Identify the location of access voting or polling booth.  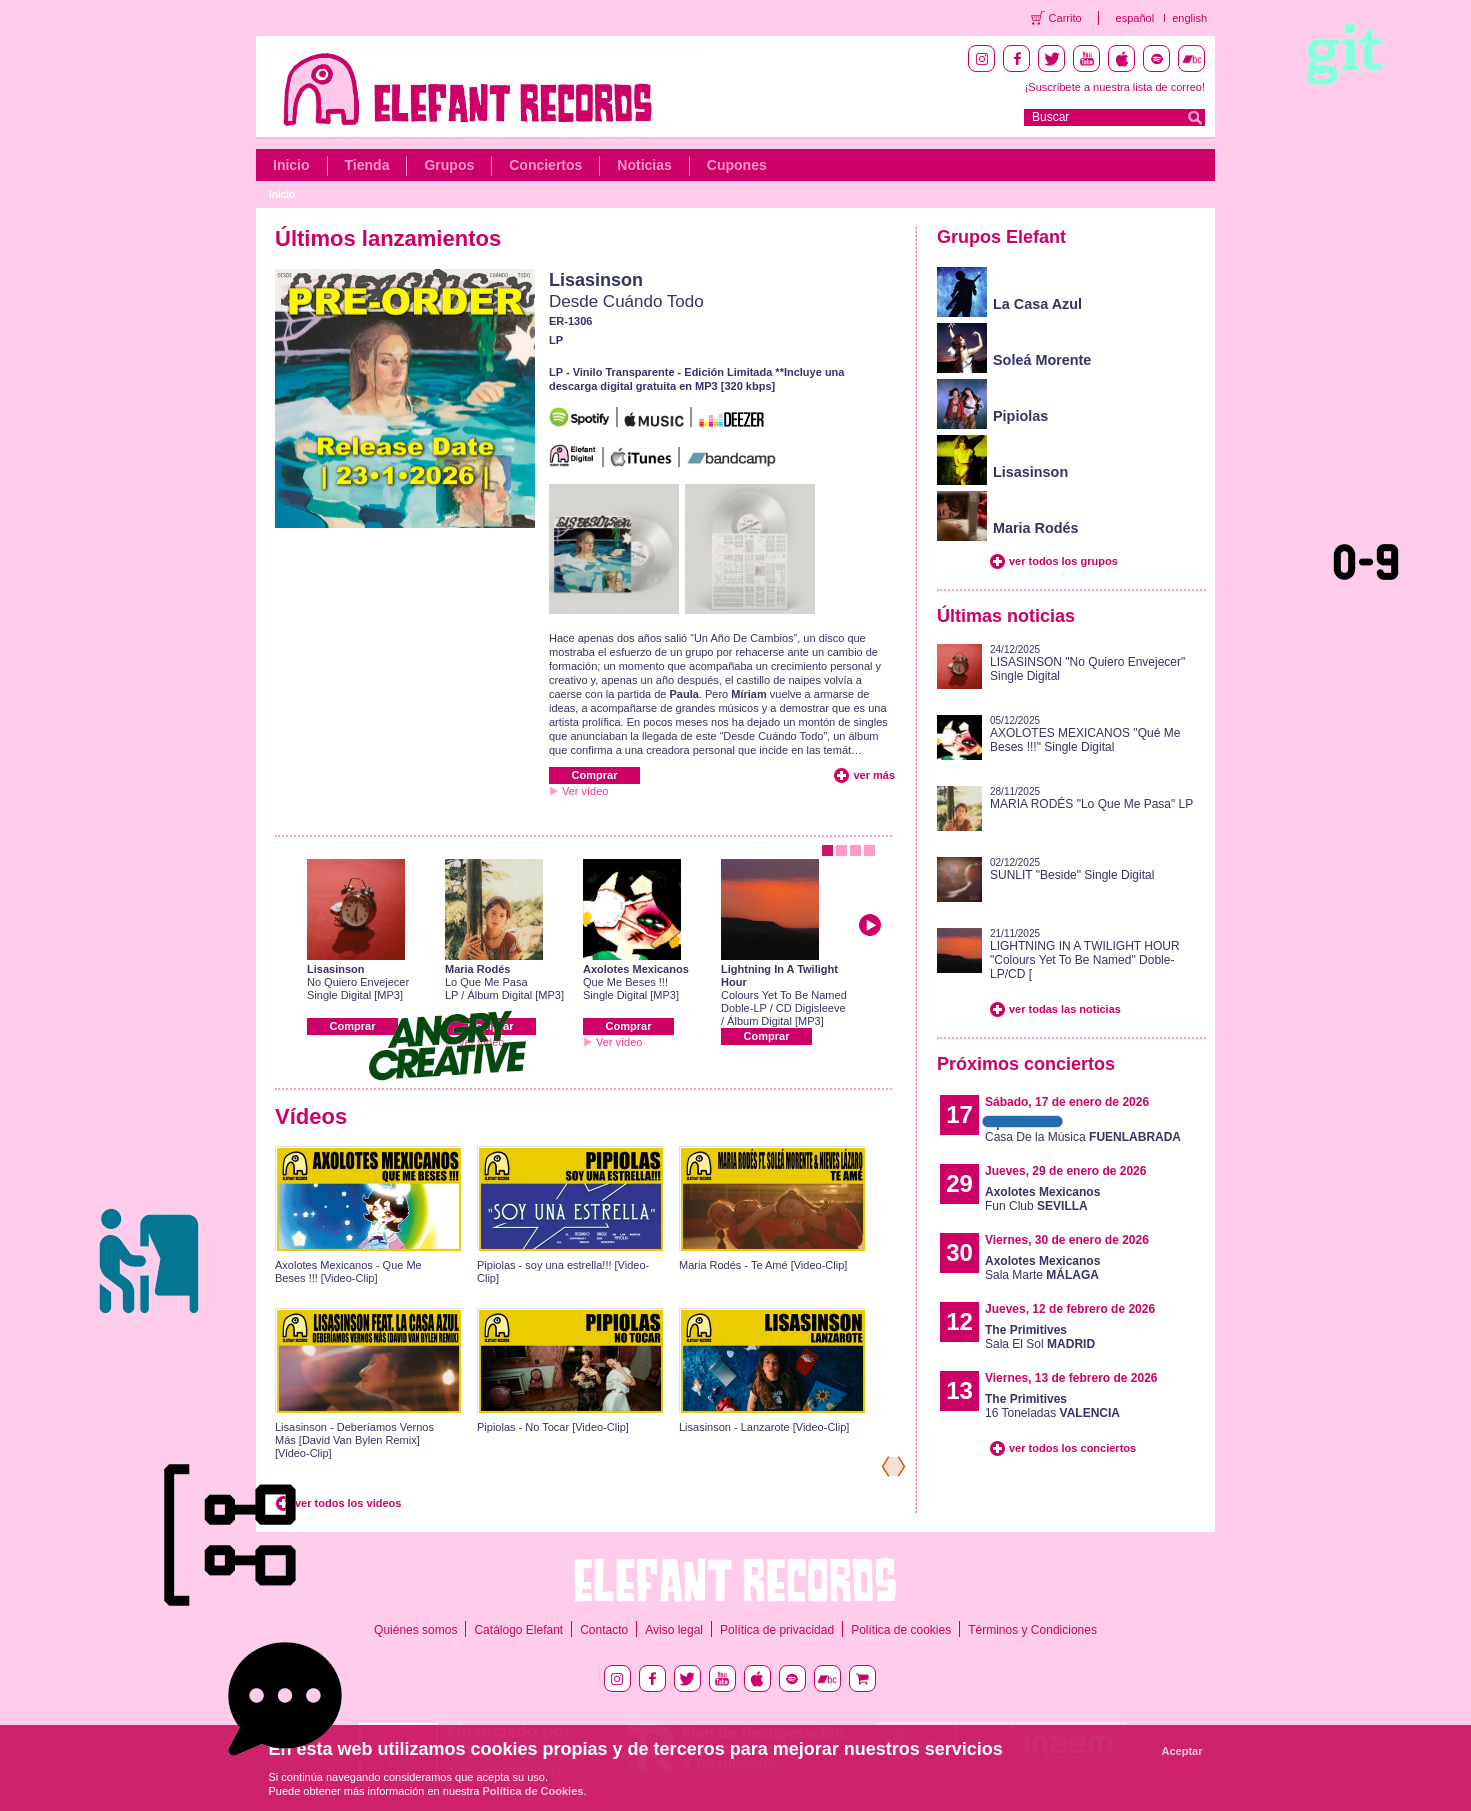
(146, 1261).